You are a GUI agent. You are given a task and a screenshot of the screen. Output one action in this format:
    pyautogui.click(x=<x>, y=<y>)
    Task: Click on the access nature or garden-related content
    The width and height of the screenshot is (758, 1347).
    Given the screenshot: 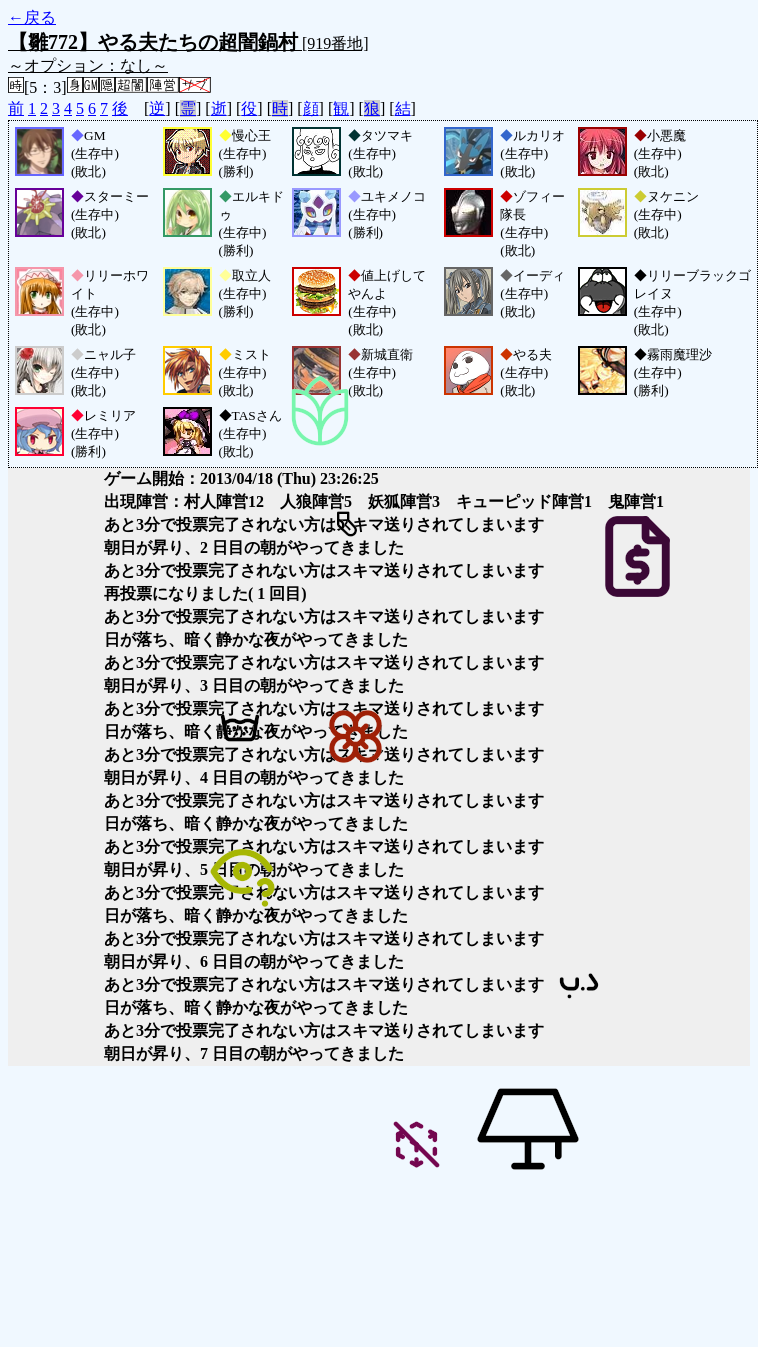 What is the action you would take?
    pyautogui.click(x=355, y=736)
    